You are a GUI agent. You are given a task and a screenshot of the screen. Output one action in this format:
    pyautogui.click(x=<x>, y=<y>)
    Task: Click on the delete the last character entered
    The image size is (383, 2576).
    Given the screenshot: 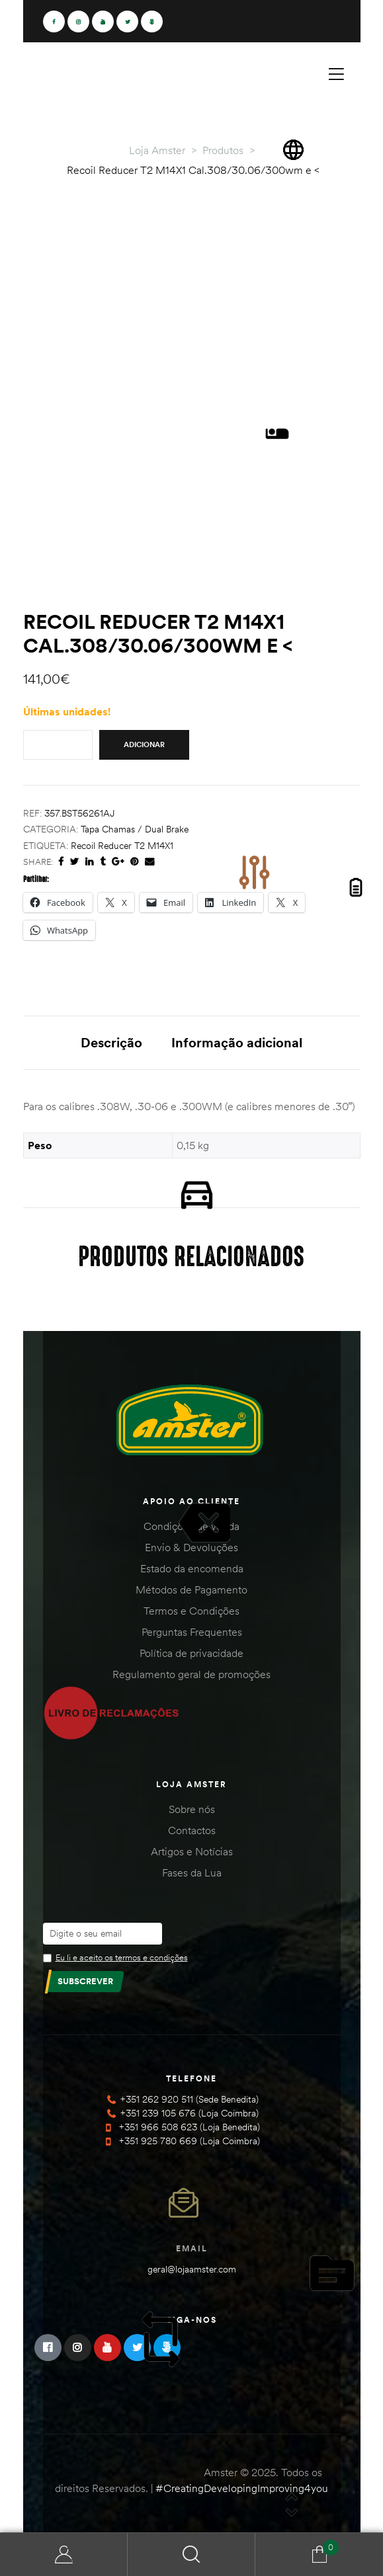 What is the action you would take?
    pyautogui.click(x=204, y=1523)
    